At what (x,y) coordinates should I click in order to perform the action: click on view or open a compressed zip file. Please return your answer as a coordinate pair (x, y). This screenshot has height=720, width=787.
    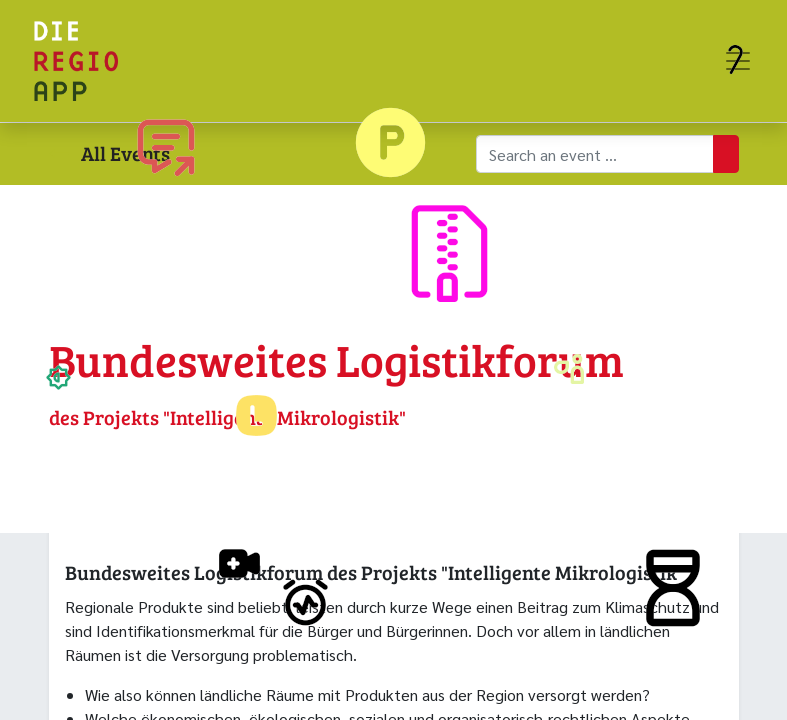
    Looking at the image, I should click on (449, 251).